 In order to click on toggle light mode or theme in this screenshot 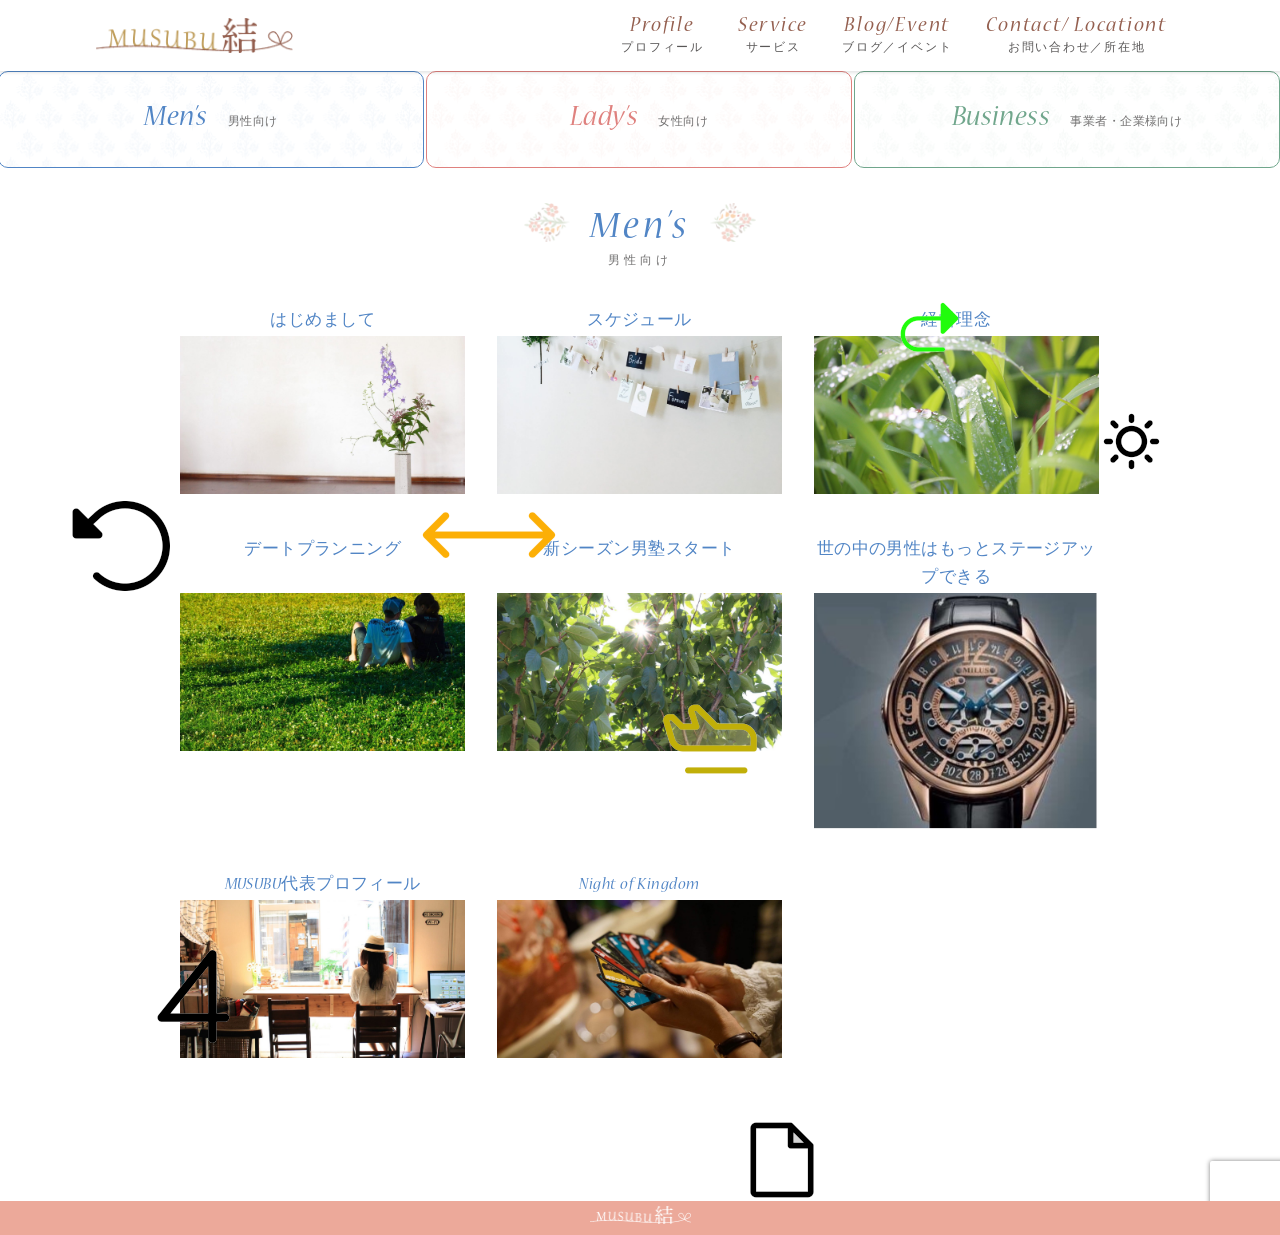, I will do `click(1131, 441)`.